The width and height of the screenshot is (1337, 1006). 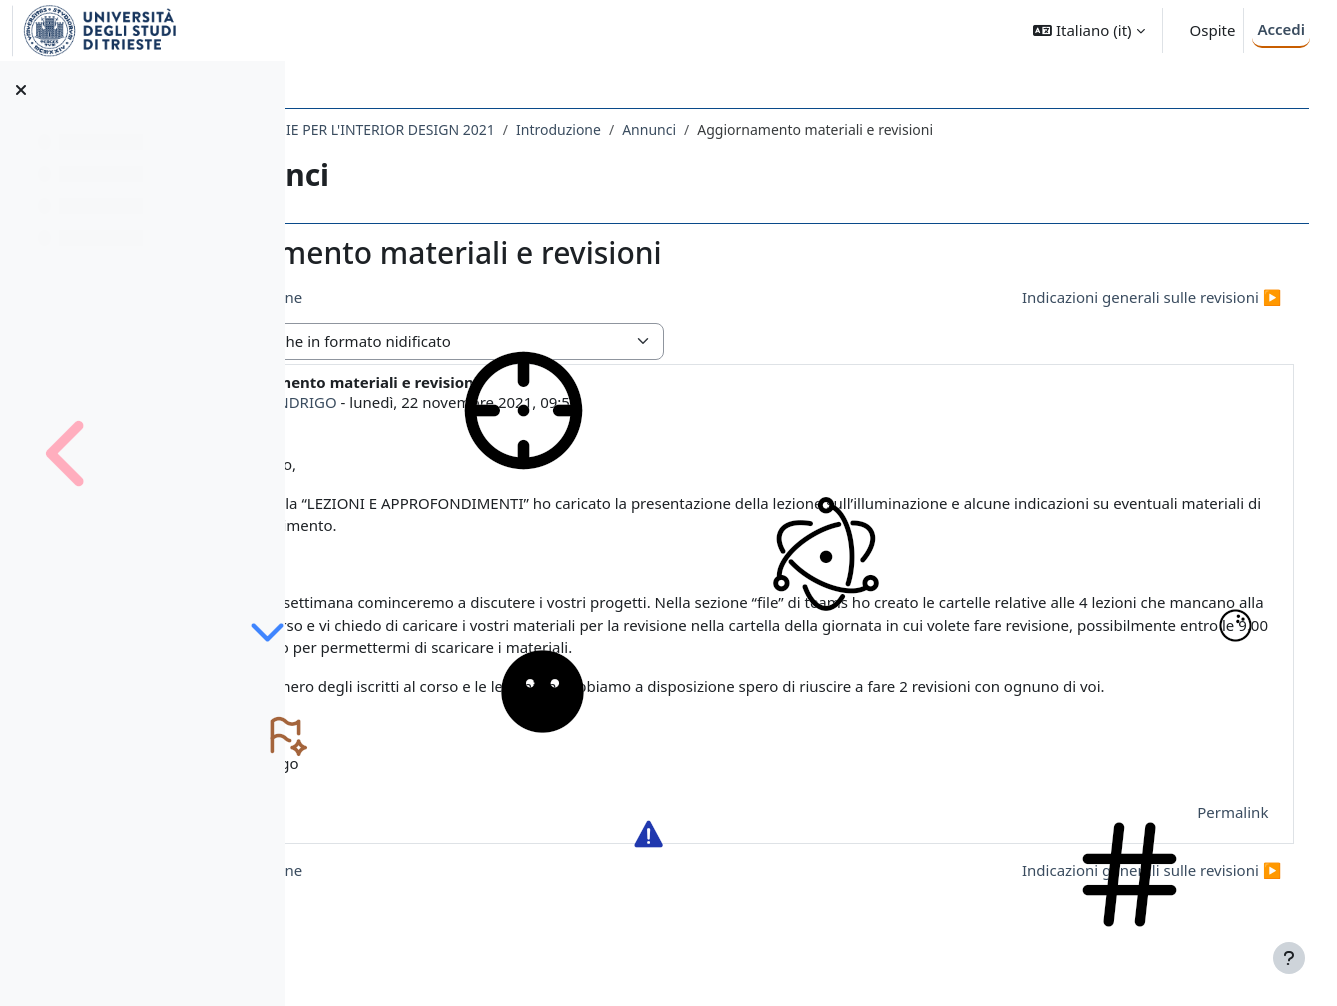 What do you see at coordinates (267, 632) in the screenshot?
I see `expand a dropdown menu or section` at bounding box center [267, 632].